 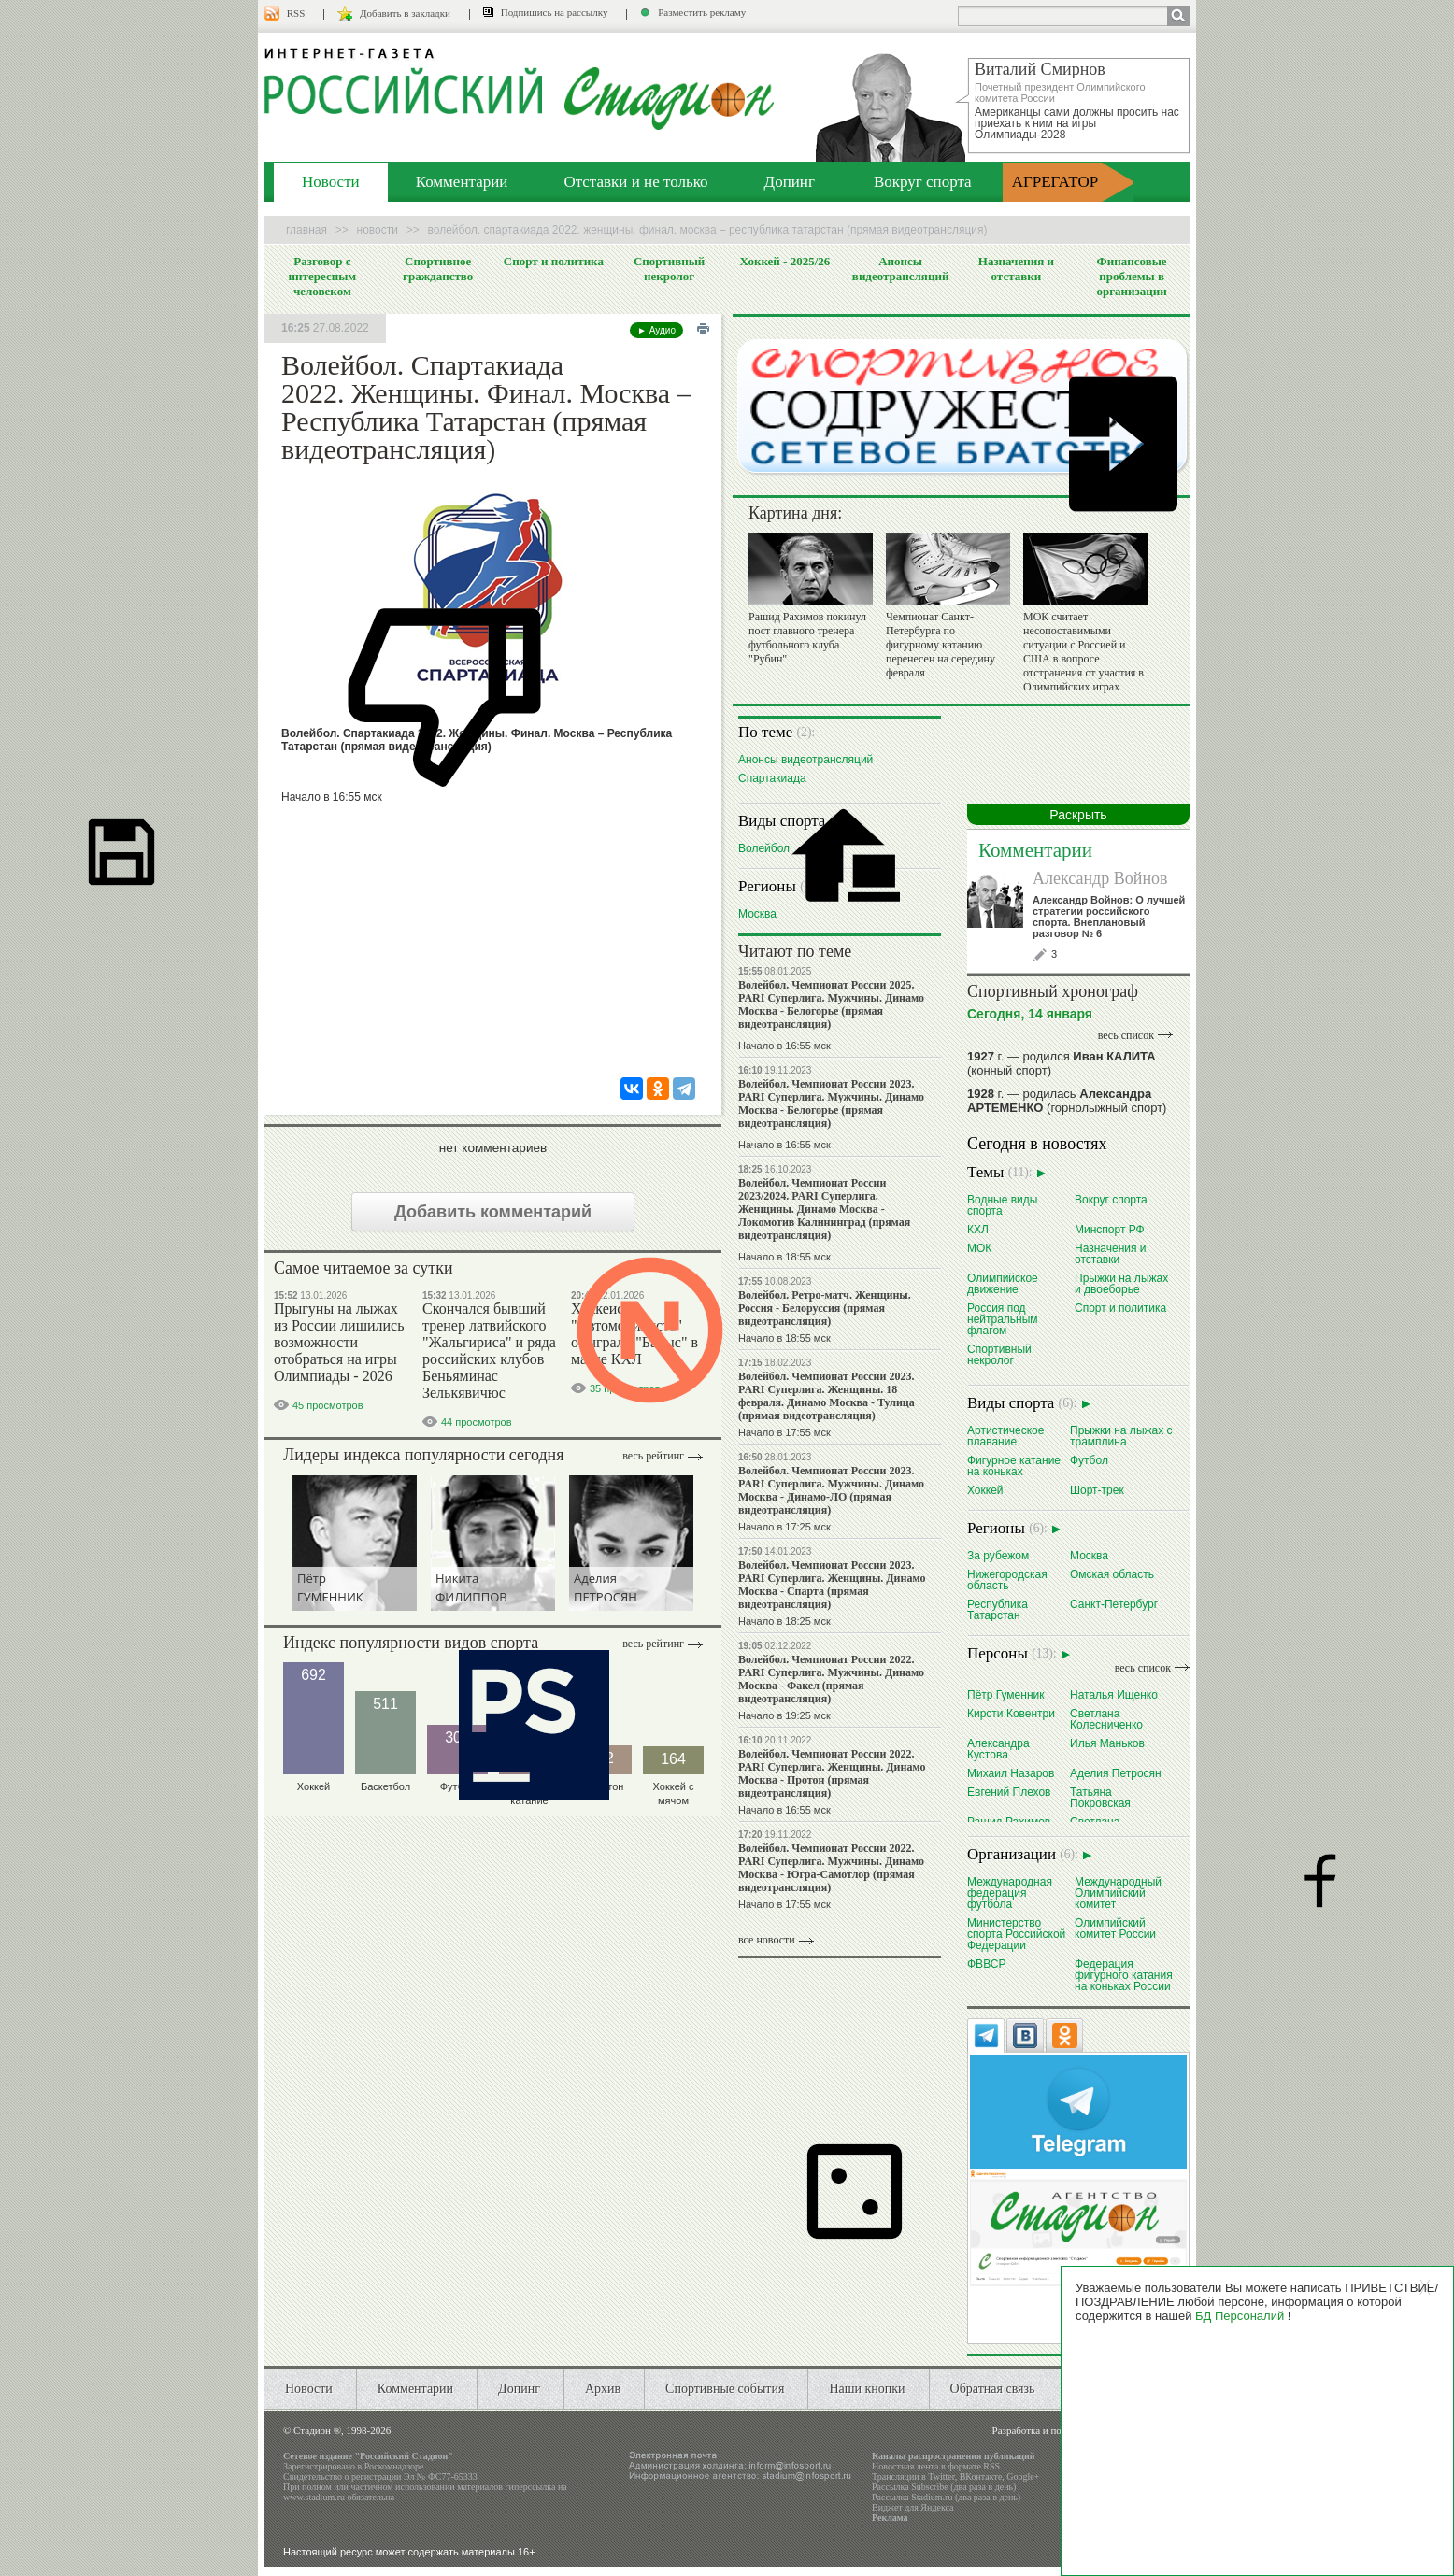 What do you see at coordinates (534, 1725) in the screenshot?
I see `open phpstorm ide` at bounding box center [534, 1725].